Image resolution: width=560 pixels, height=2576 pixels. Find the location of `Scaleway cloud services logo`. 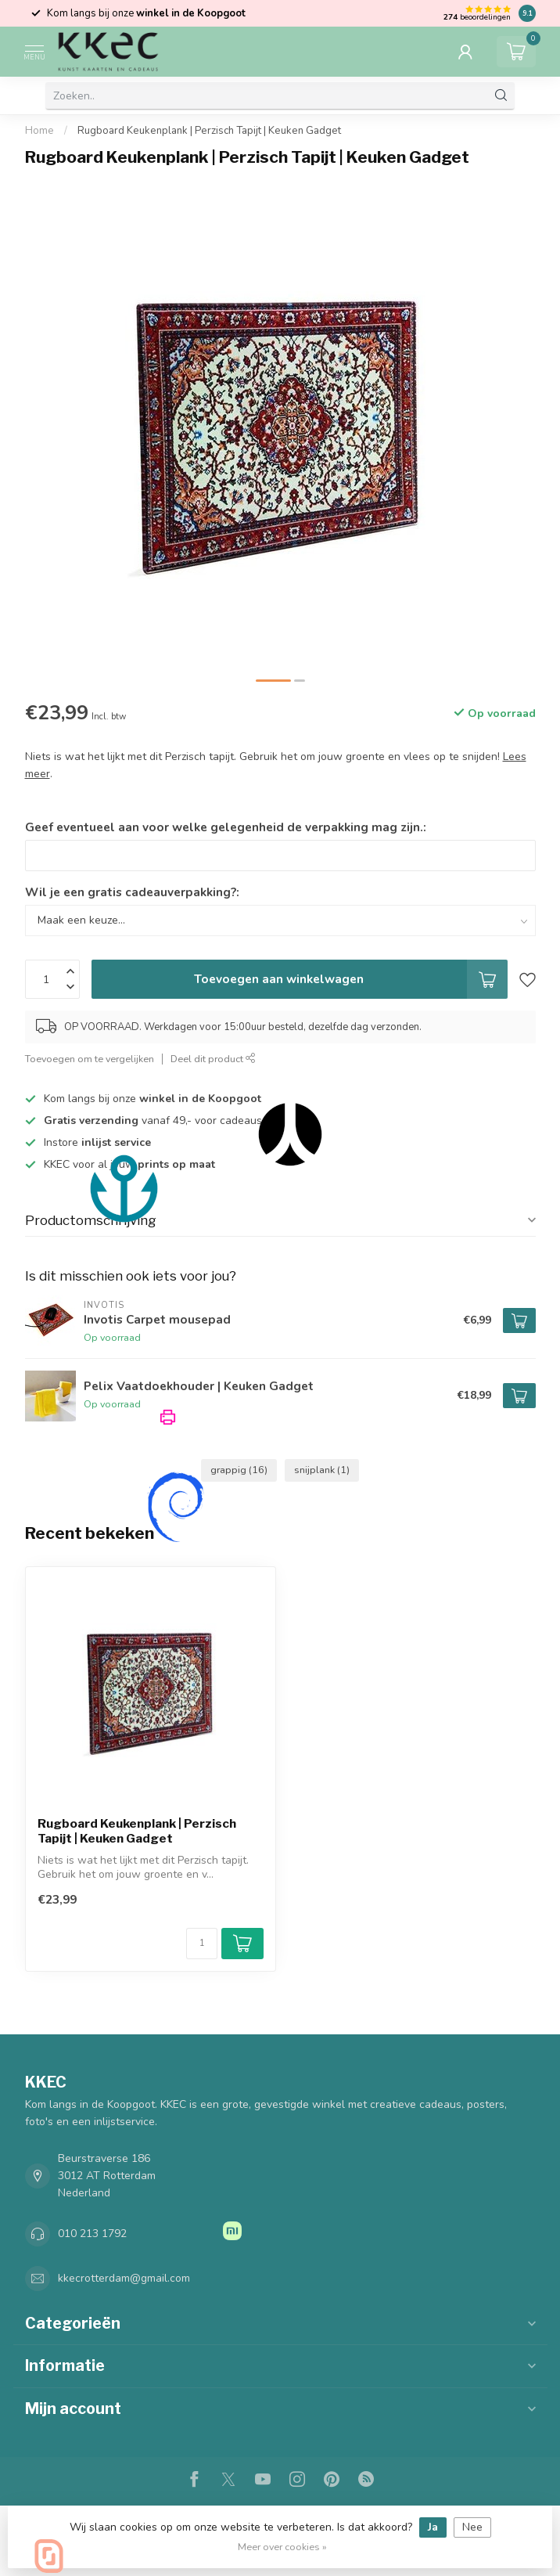

Scaleway cloud services logo is located at coordinates (48, 2556).